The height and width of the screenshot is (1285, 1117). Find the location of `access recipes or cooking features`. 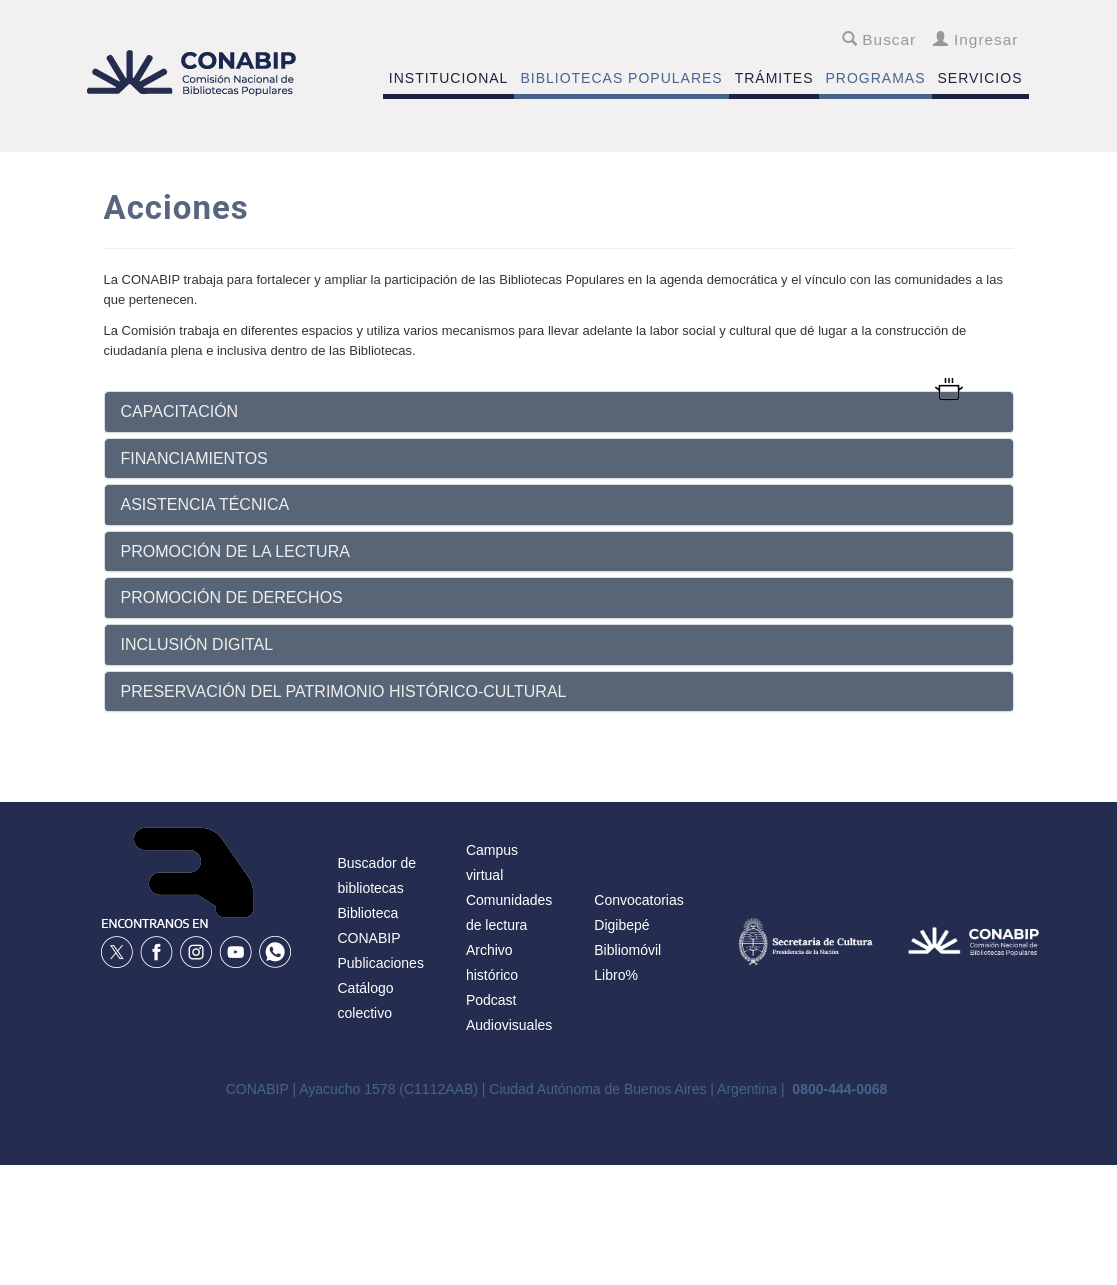

access recipes or cooking features is located at coordinates (949, 391).